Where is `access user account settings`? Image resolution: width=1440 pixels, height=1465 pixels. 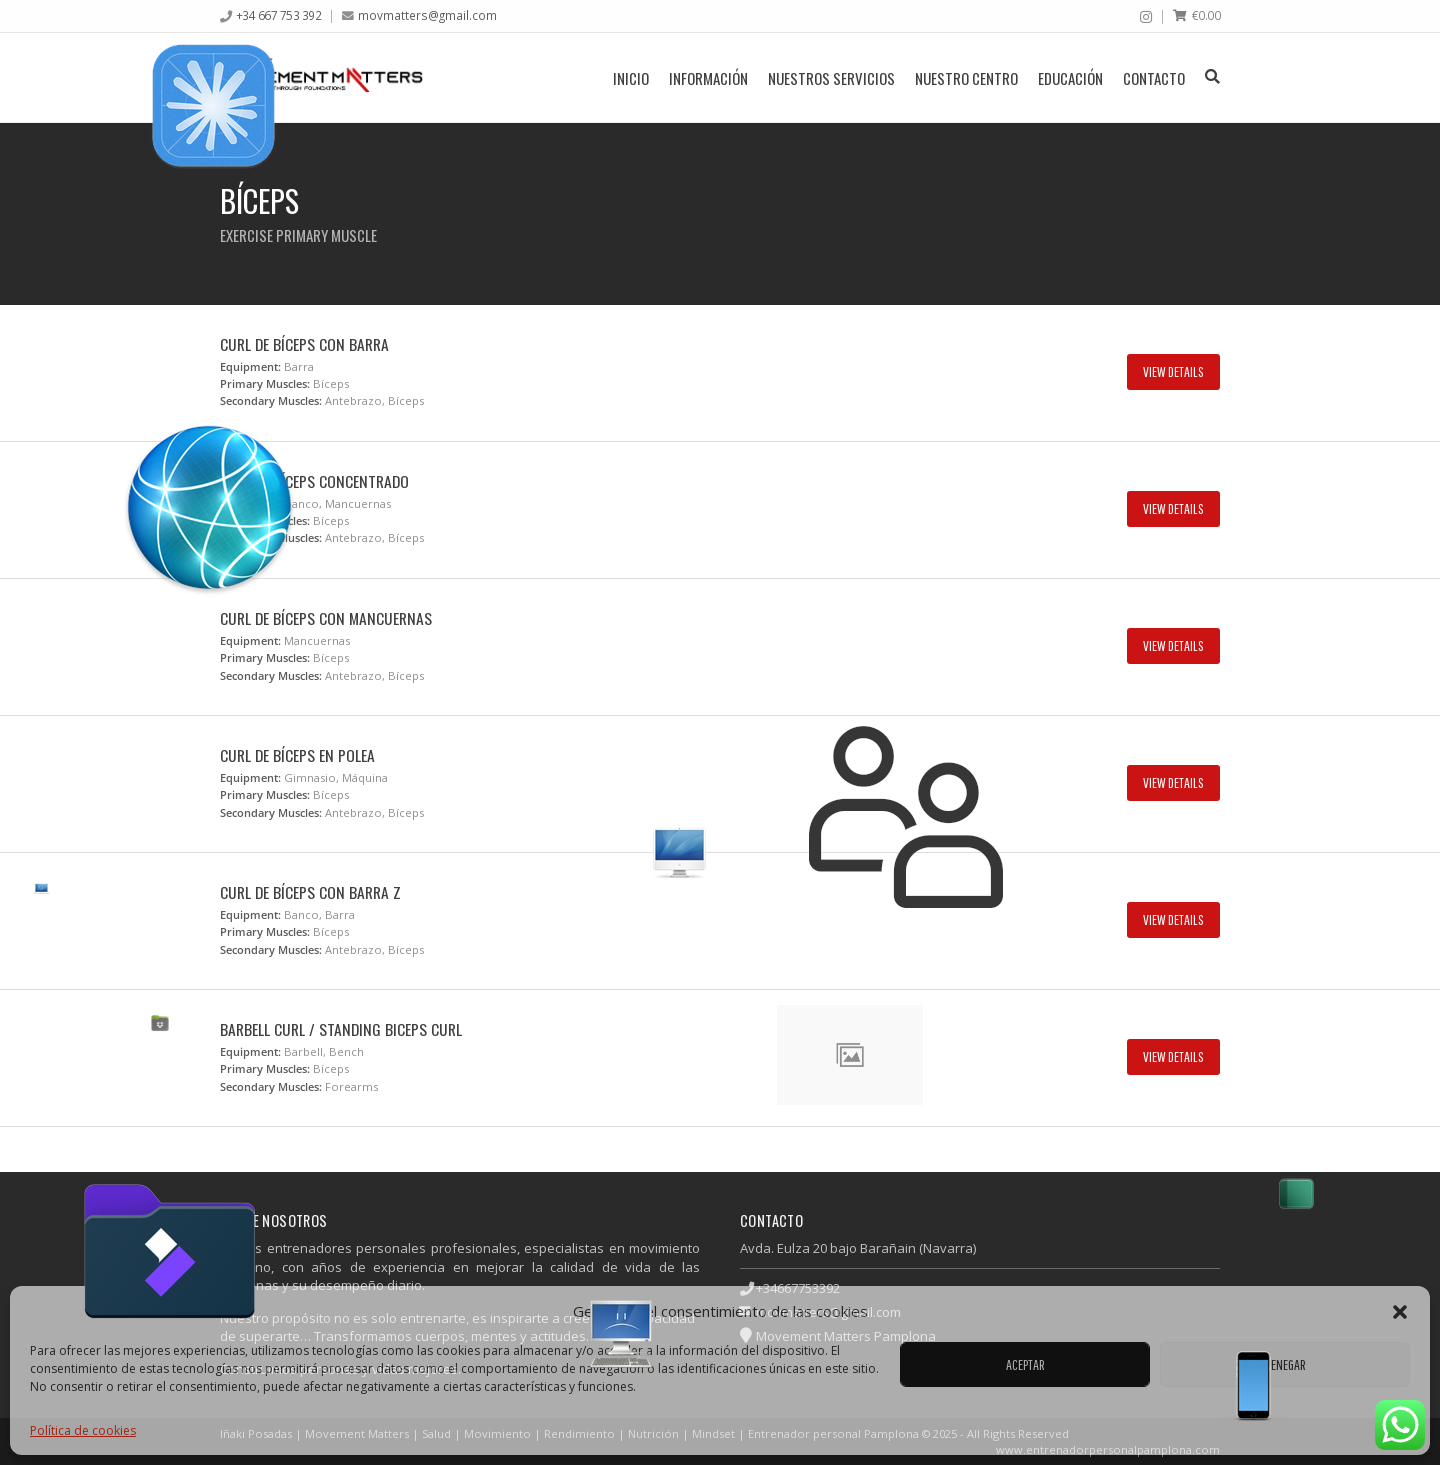
access user account settings is located at coordinates (906, 811).